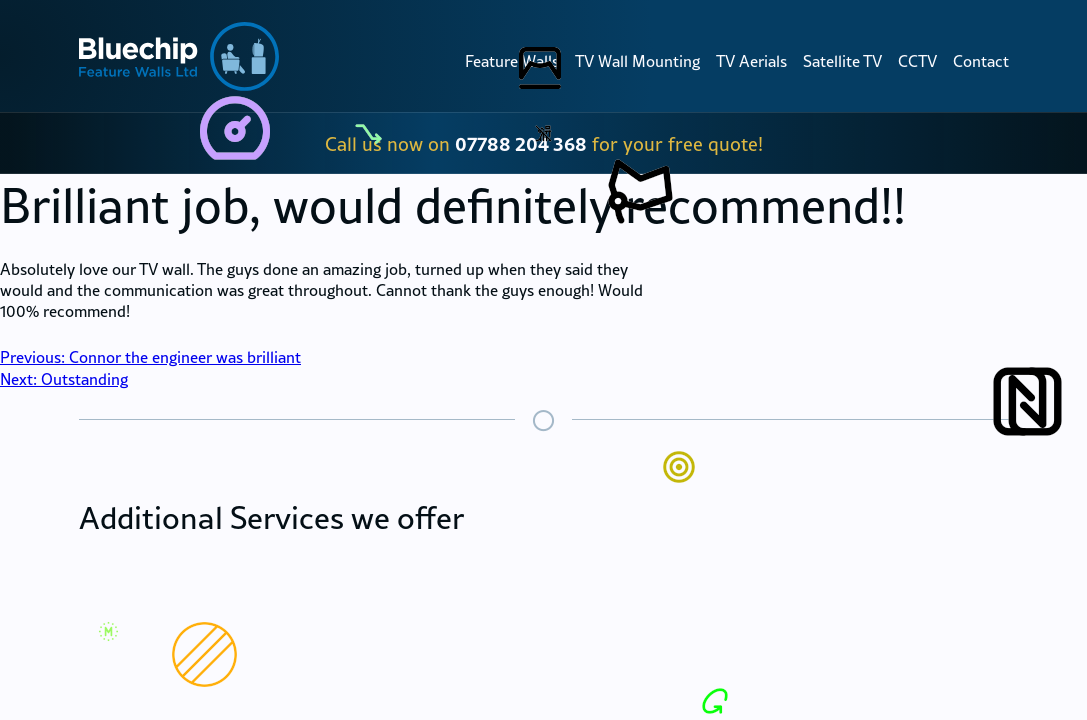 Image resolution: width=1087 pixels, height=720 pixels. What do you see at coordinates (640, 191) in the screenshot?
I see `select a custom polygonal area` at bounding box center [640, 191].